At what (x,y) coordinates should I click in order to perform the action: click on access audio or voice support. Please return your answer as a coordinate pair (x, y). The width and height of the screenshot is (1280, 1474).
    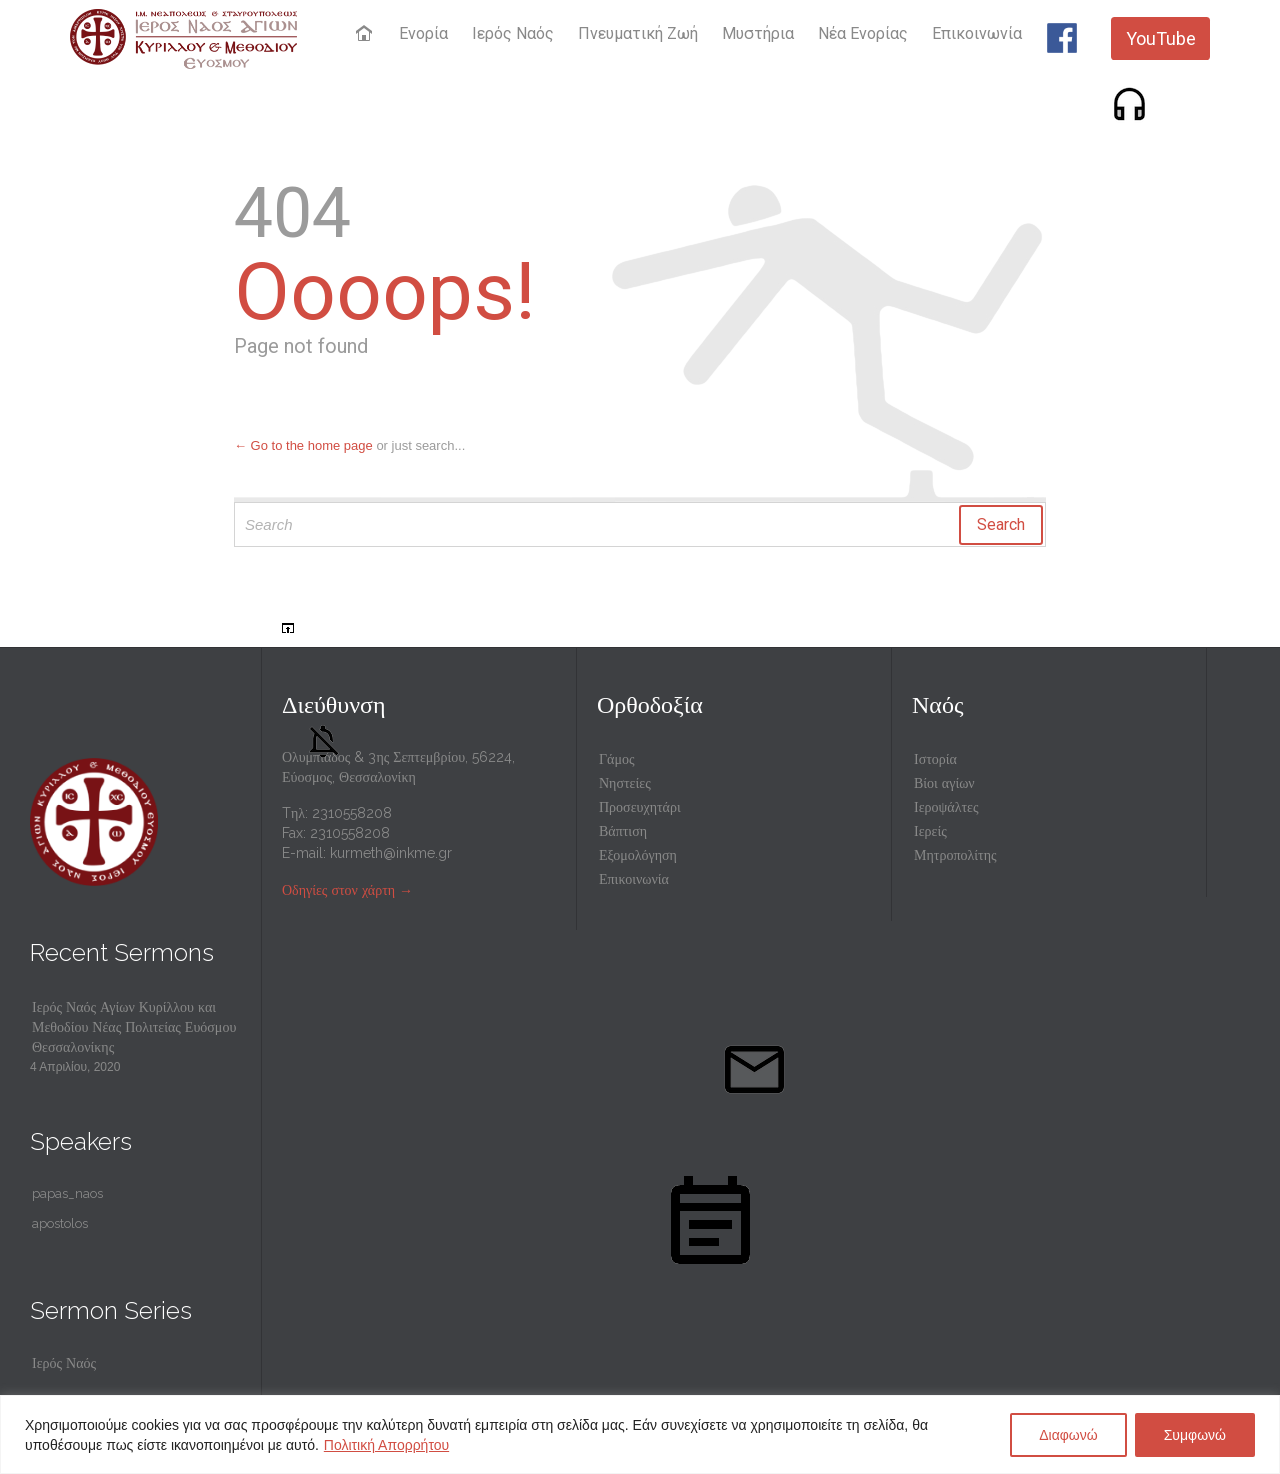
    Looking at the image, I should click on (1129, 106).